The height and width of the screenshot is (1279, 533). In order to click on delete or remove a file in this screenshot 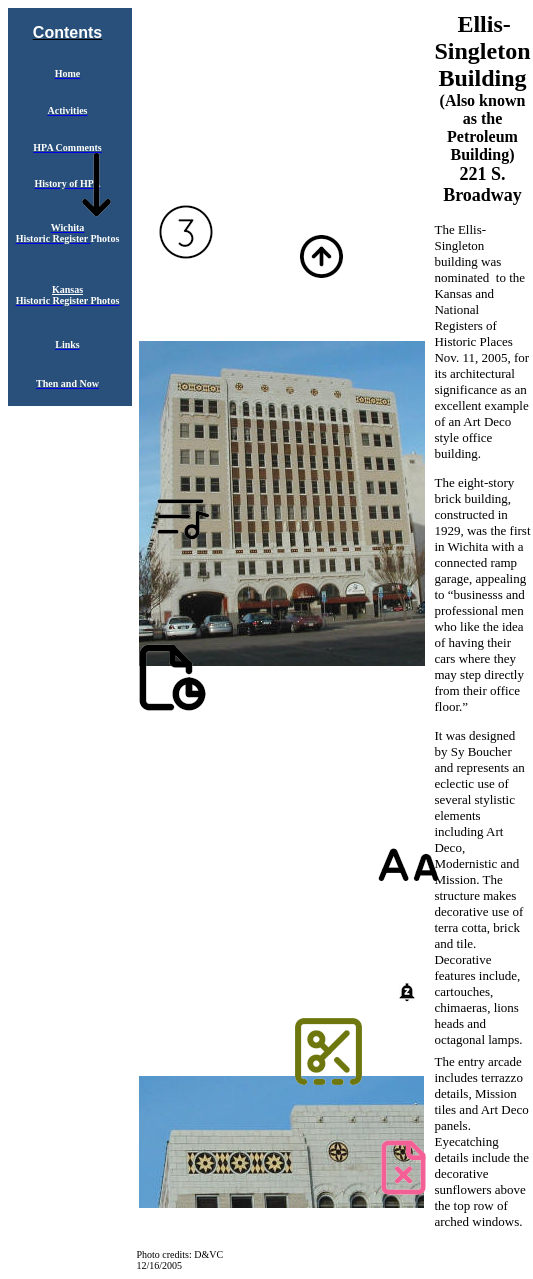, I will do `click(403, 1167)`.